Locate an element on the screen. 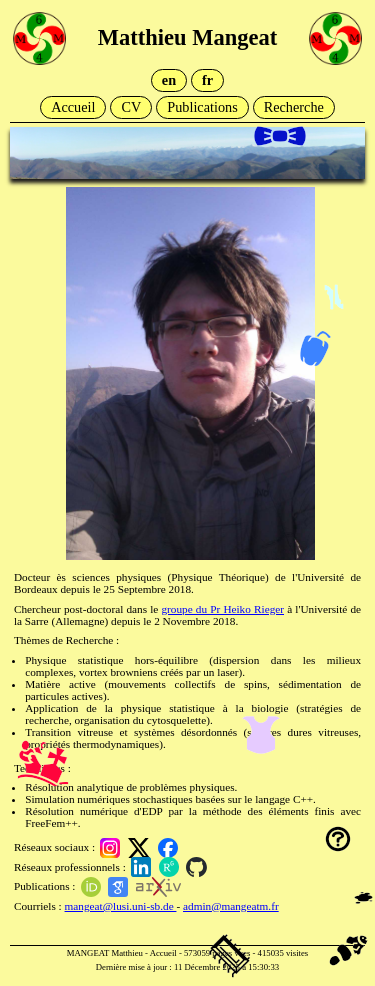 This screenshot has width=375, height=986. indicates aquarium or marine life category is located at coordinates (348, 950).